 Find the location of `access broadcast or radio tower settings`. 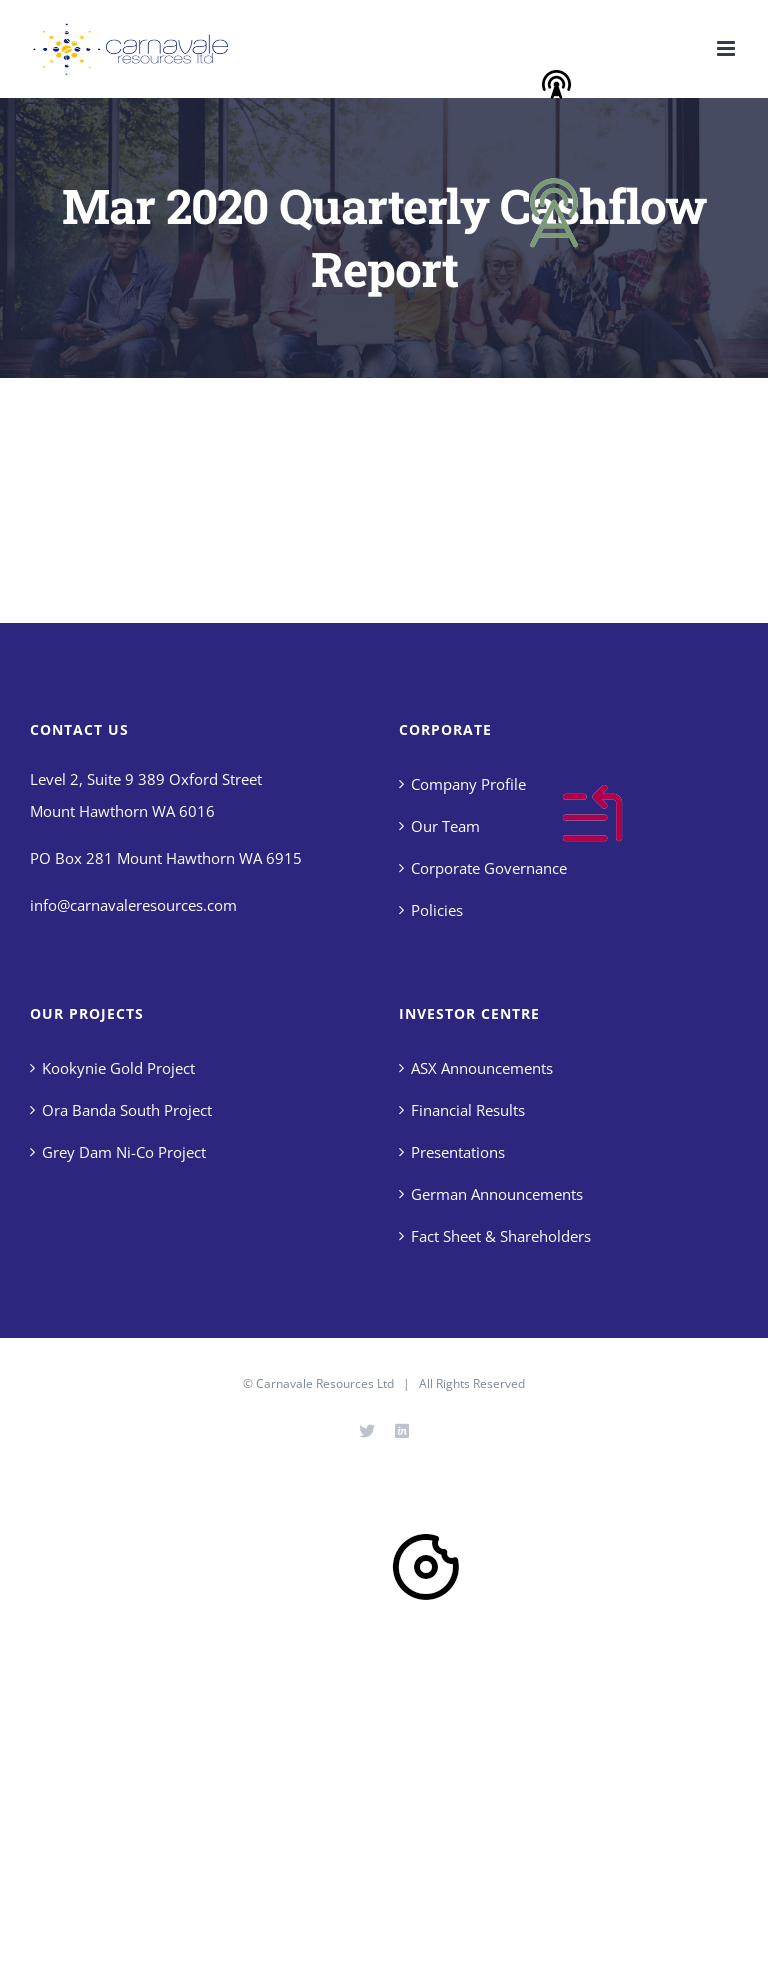

access broadcast or radio tower settings is located at coordinates (556, 84).